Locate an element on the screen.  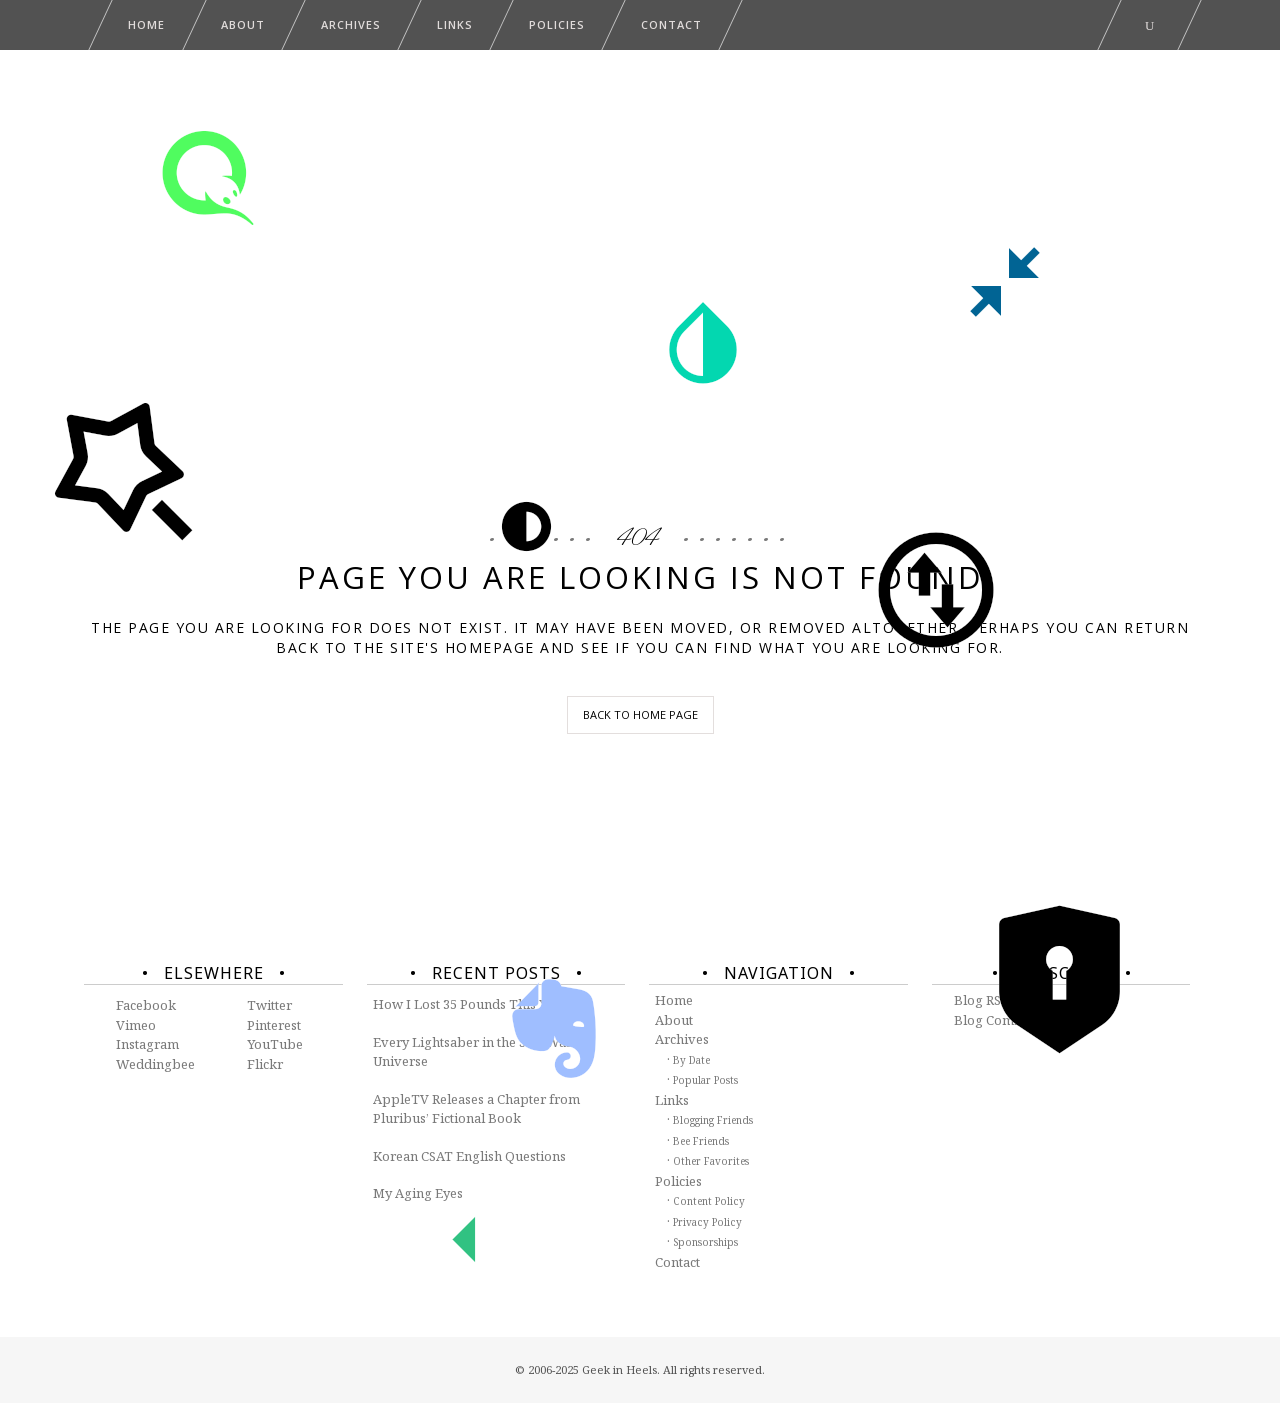
go back to the previous screen is located at coordinates (467, 1239).